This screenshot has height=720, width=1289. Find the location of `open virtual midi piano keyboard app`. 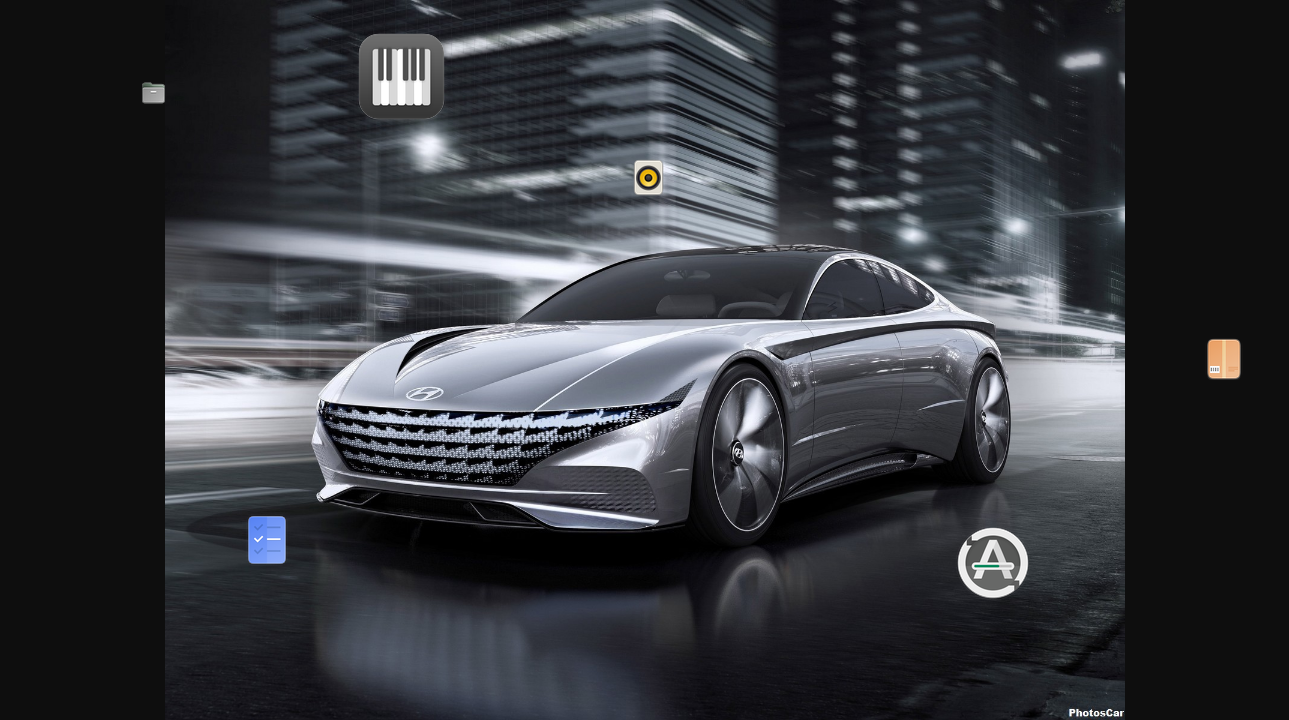

open virtual midi piano keyboard app is located at coordinates (401, 76).